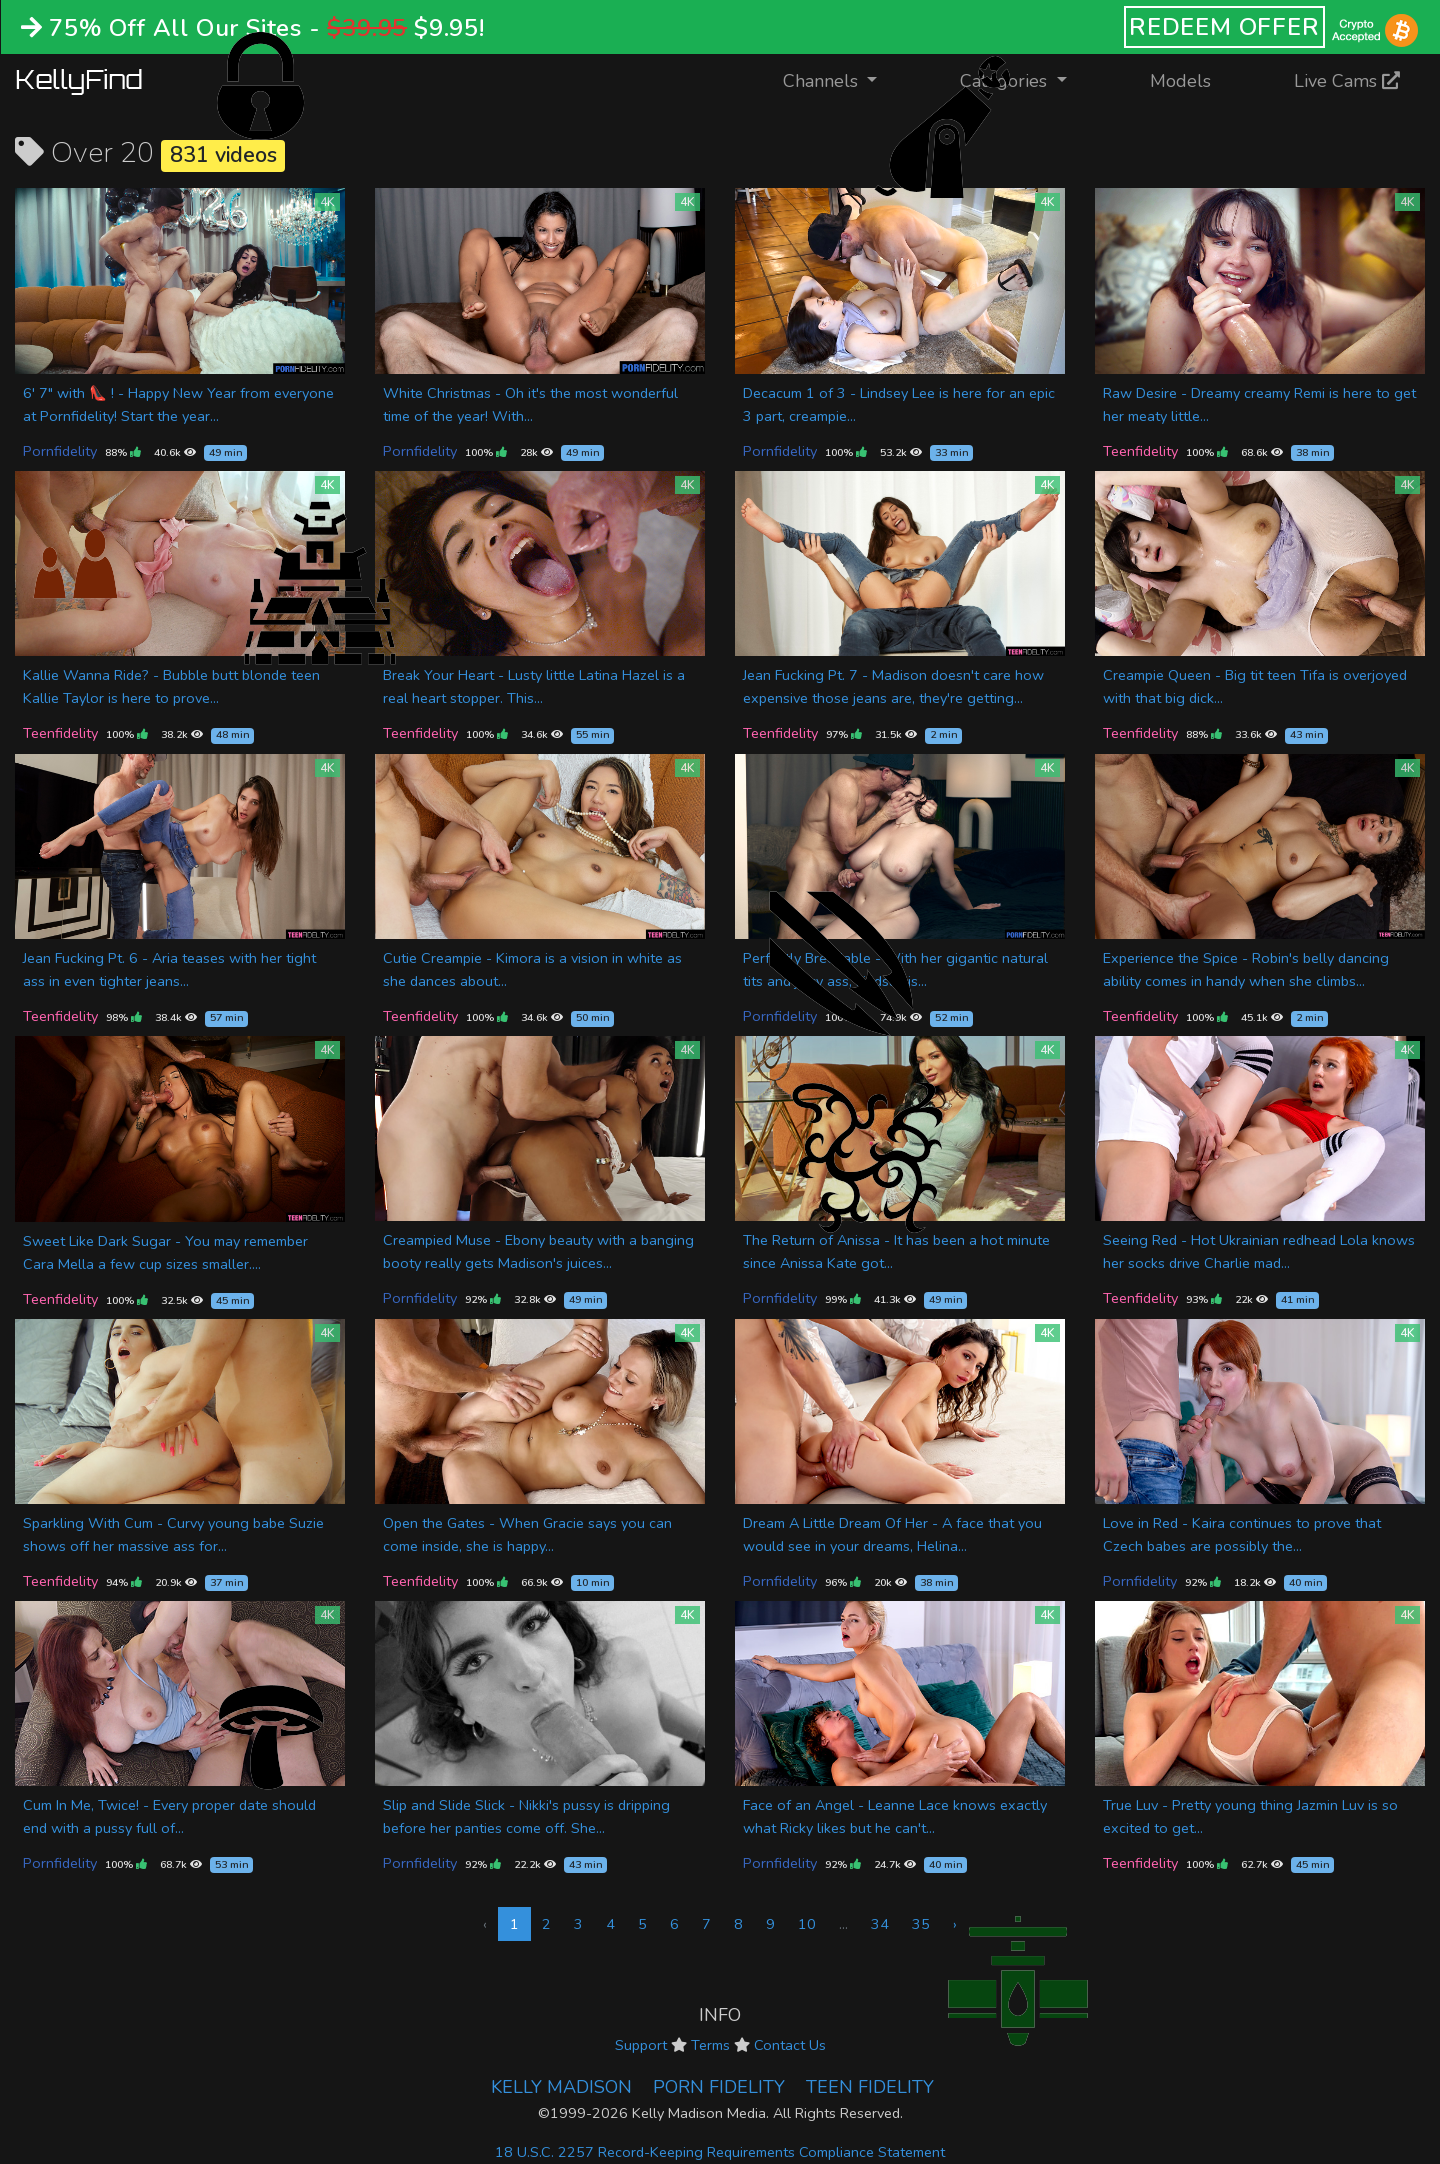 This screenshot has height=2164, width=1440. I want to click on lock or secure this item, so click(261, 86).